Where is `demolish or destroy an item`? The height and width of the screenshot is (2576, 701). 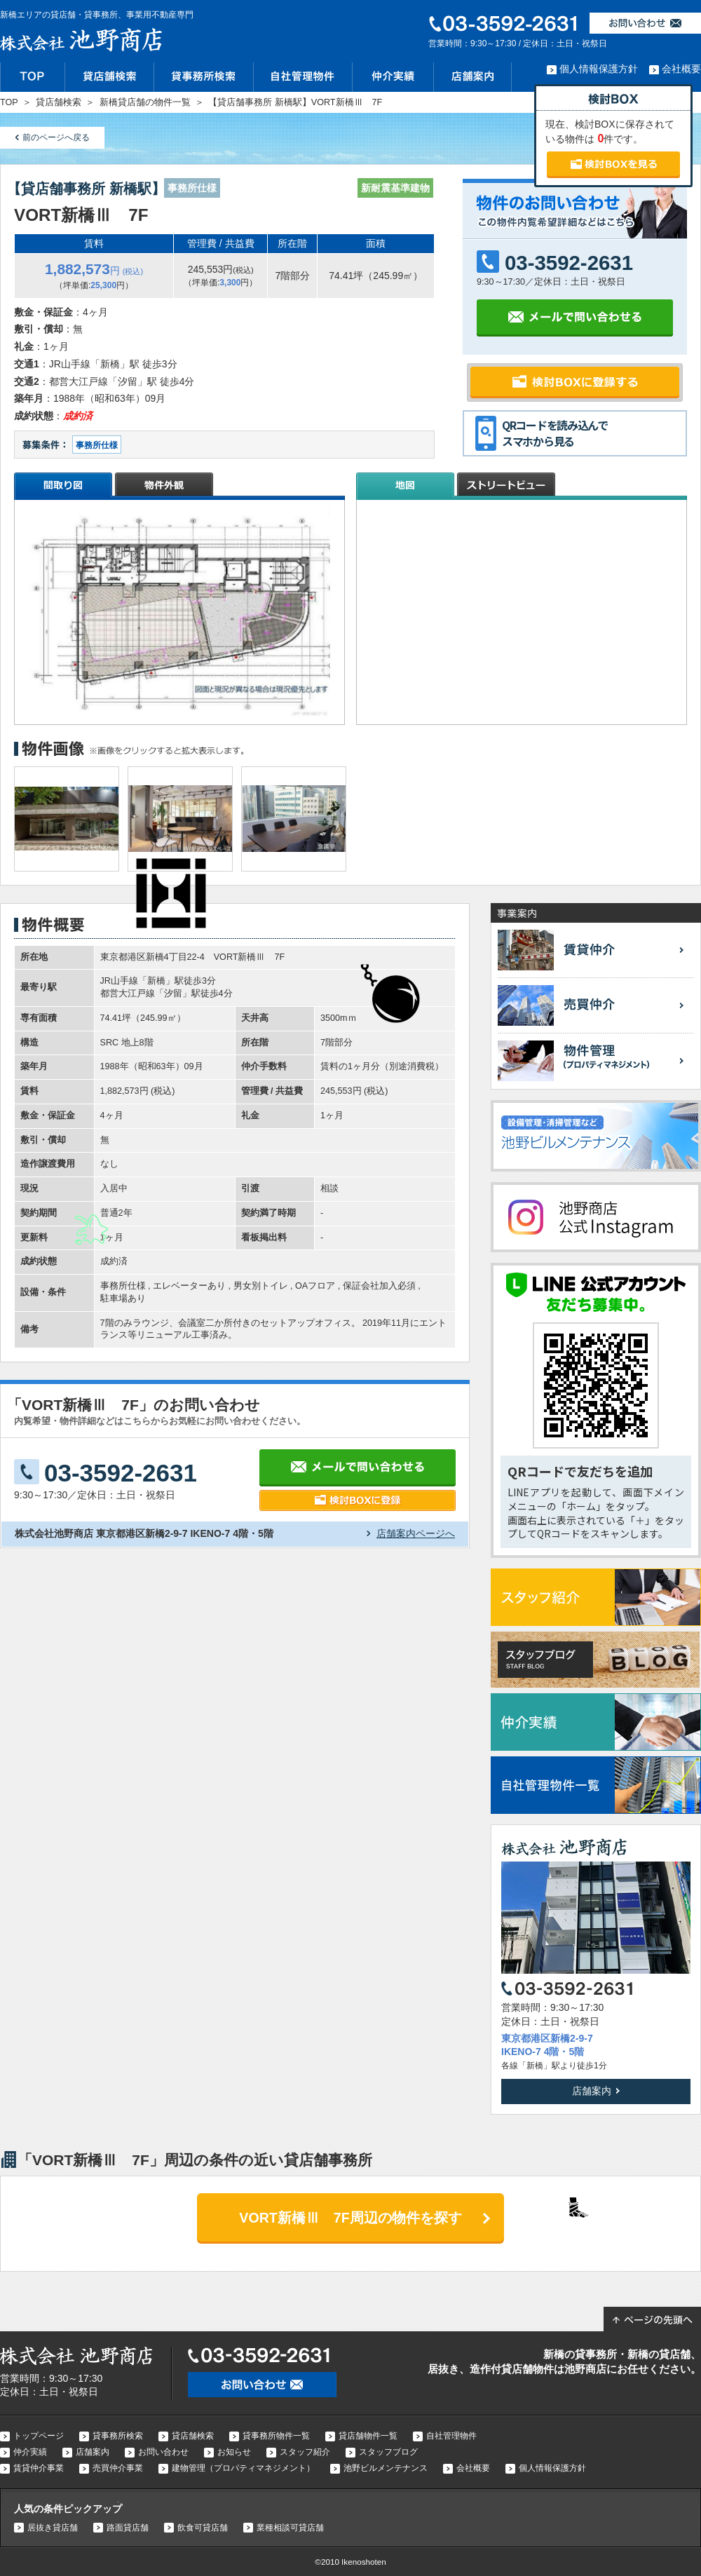
demolish or destroy an item is located at coordinates (390, 994).